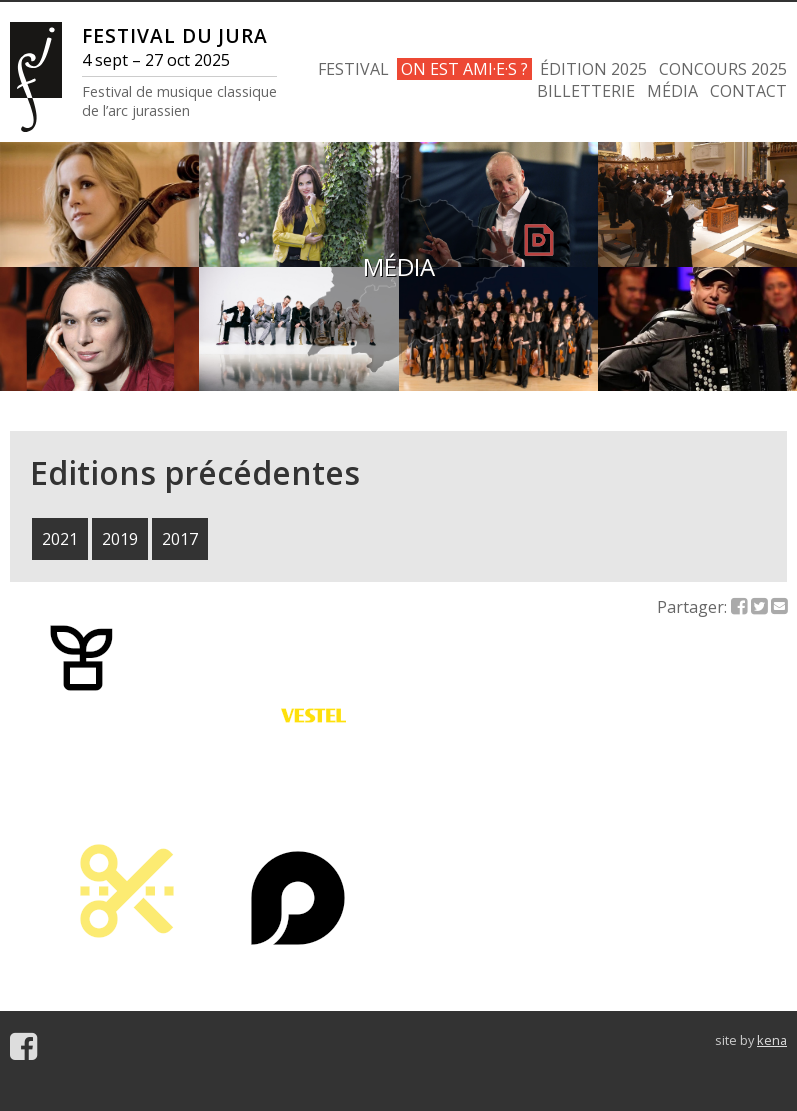 The image size is (797, 1111). Describe the element at coordinates (313, 715) in the screenshot. I see `vestel brand logo` at that location.